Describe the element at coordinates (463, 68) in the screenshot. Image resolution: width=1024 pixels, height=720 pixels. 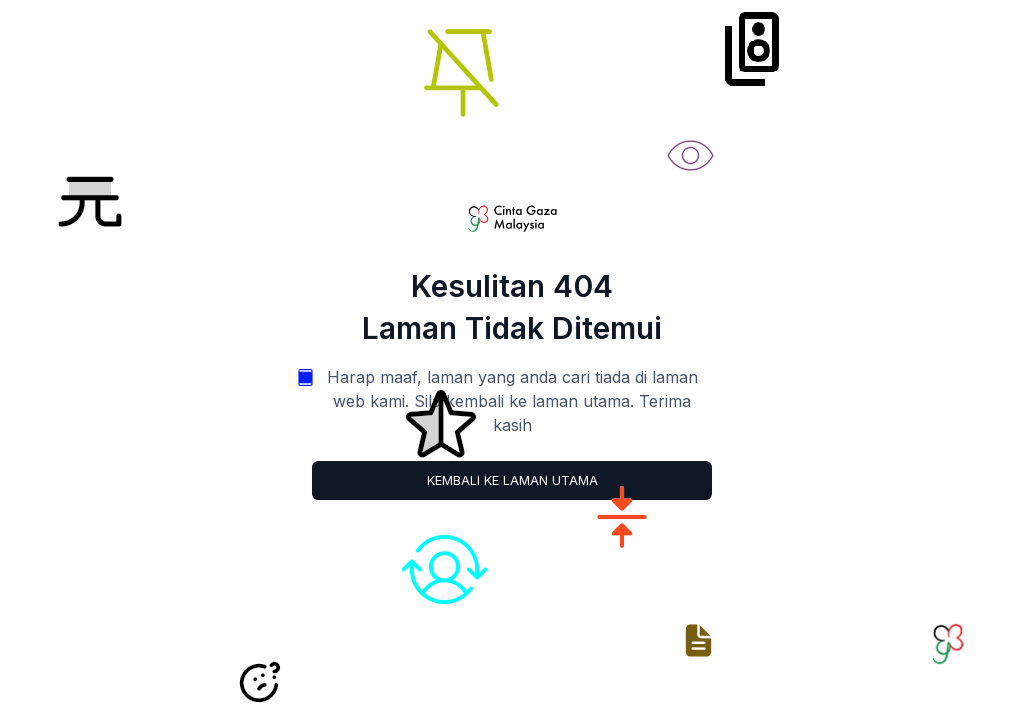
I see `unpin this item` at that location.